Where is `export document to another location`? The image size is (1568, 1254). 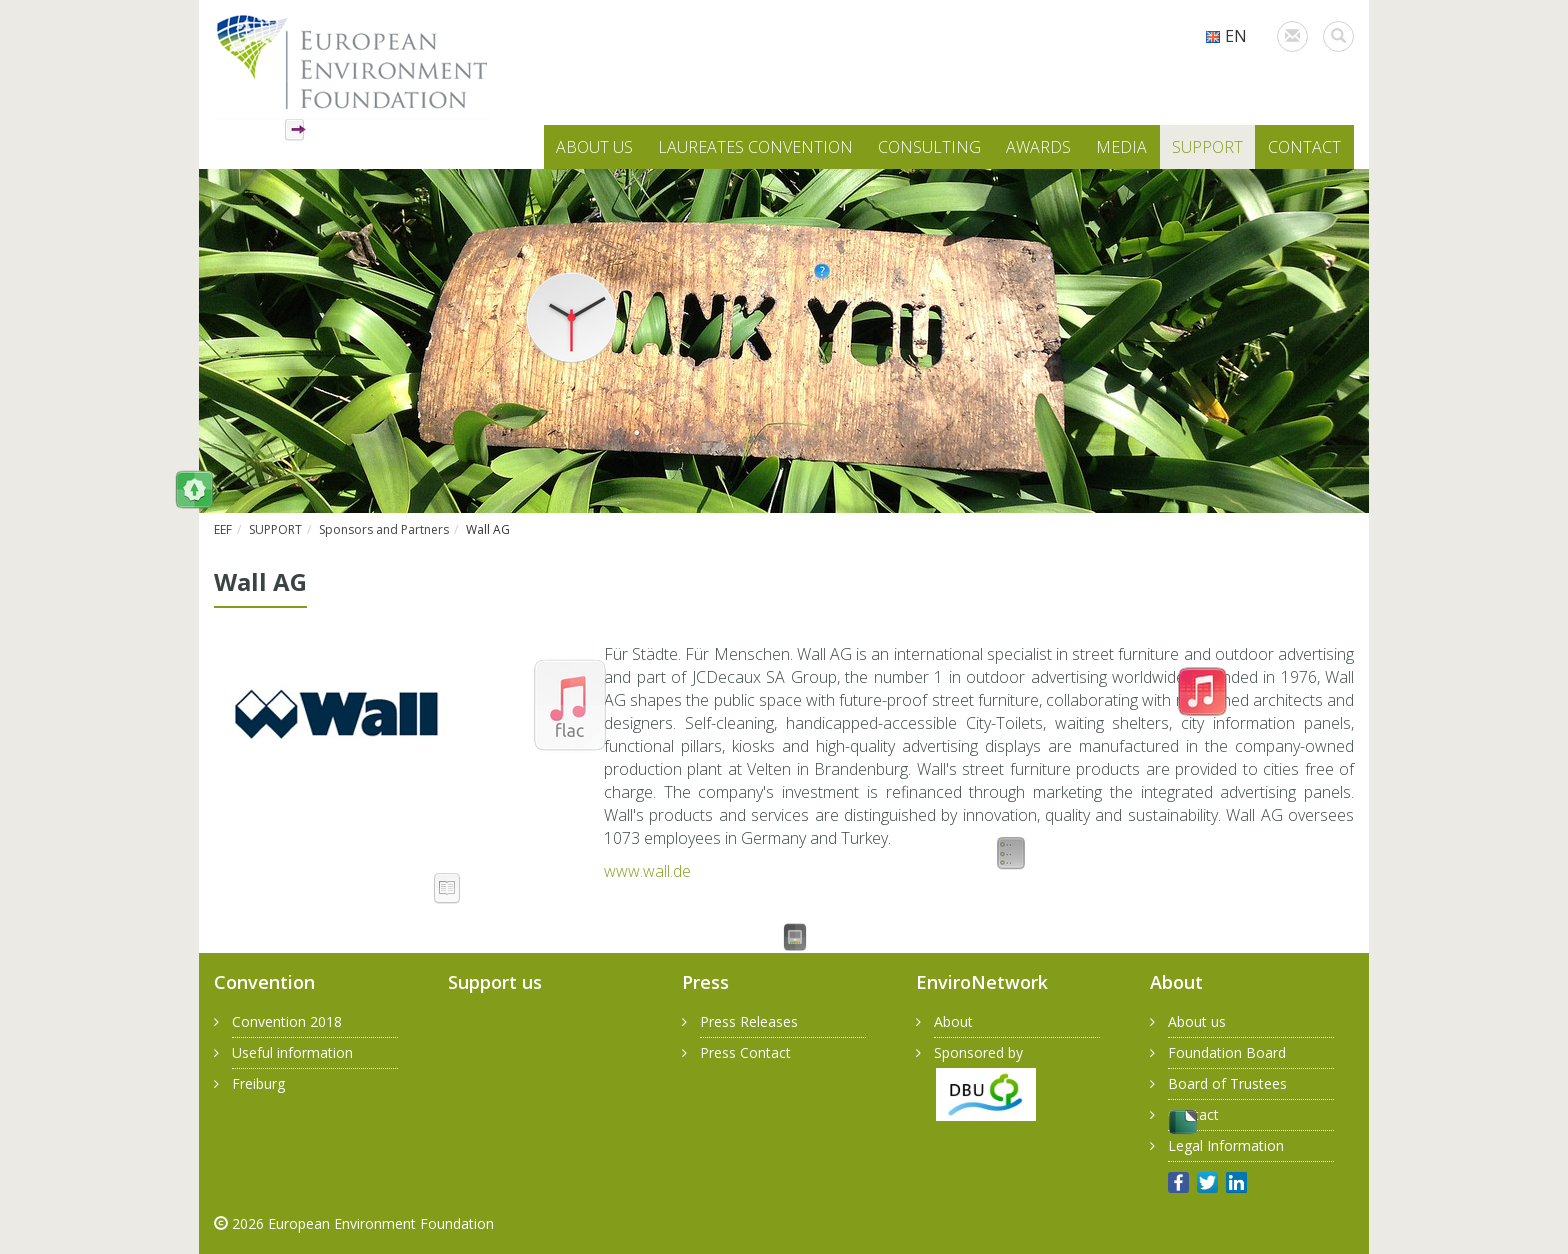
export document to another location is located at coordinates (294, 129).